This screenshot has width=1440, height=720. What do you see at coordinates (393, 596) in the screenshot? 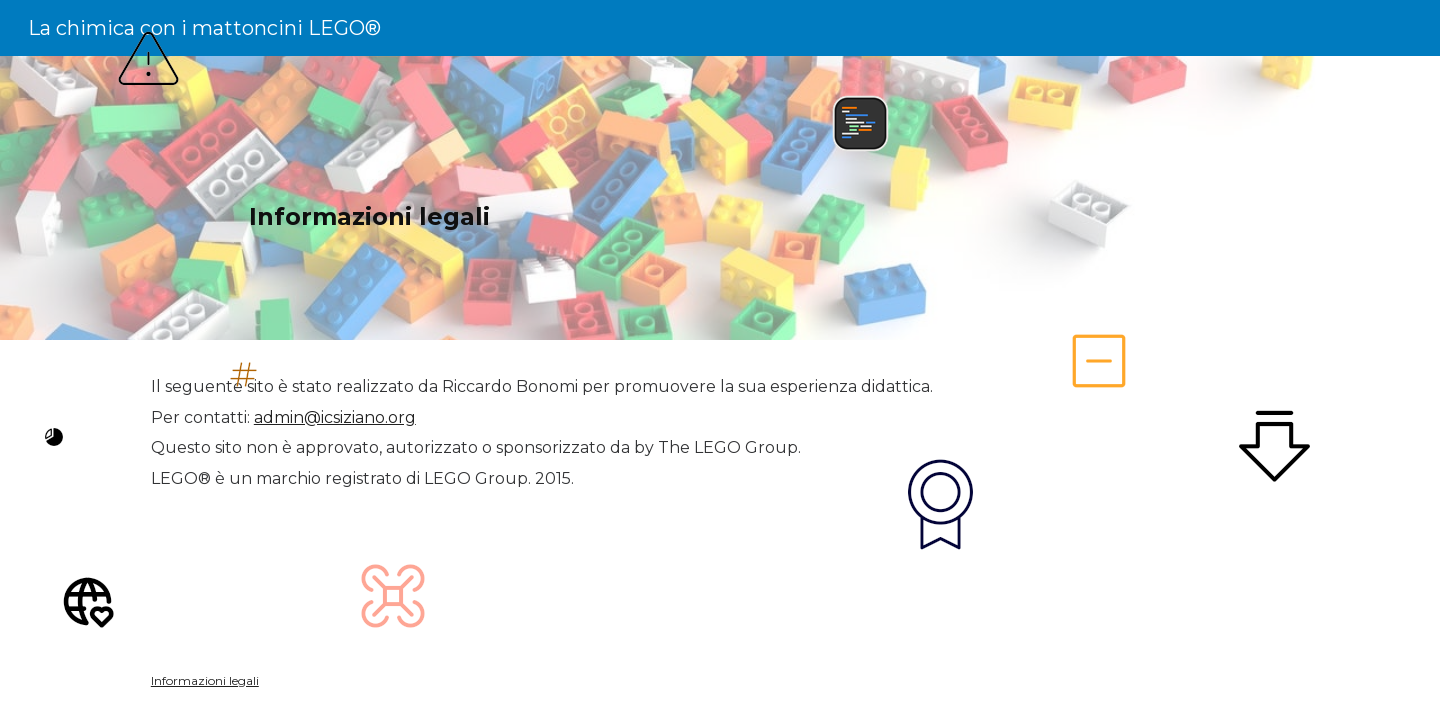
I see `access drone controls` at bounding box center [393, 596].